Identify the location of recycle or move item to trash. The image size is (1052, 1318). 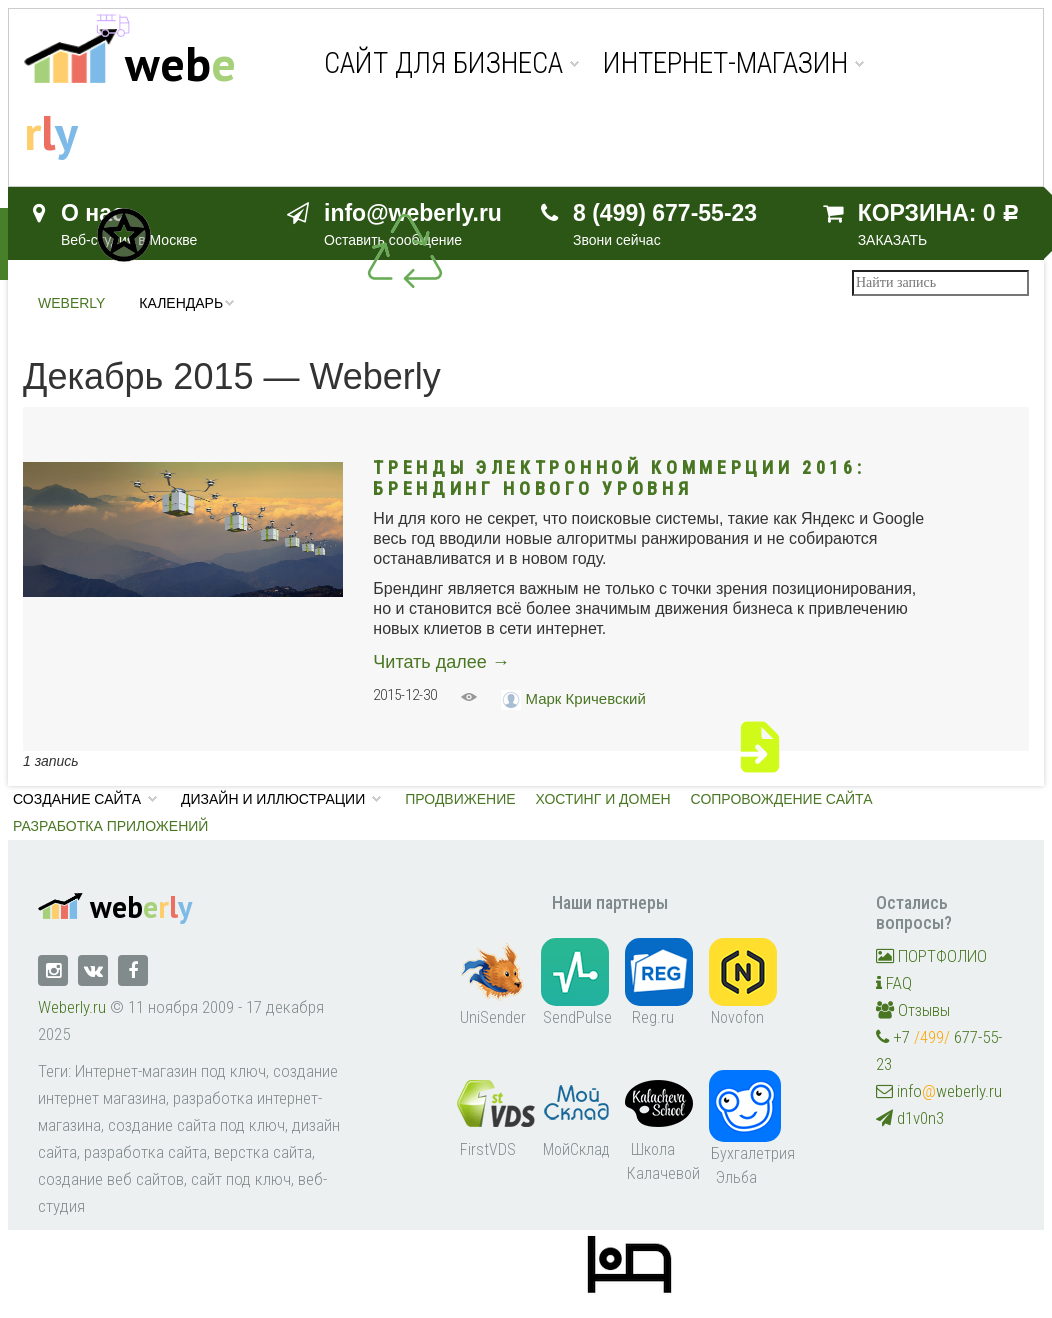
(405, 251).